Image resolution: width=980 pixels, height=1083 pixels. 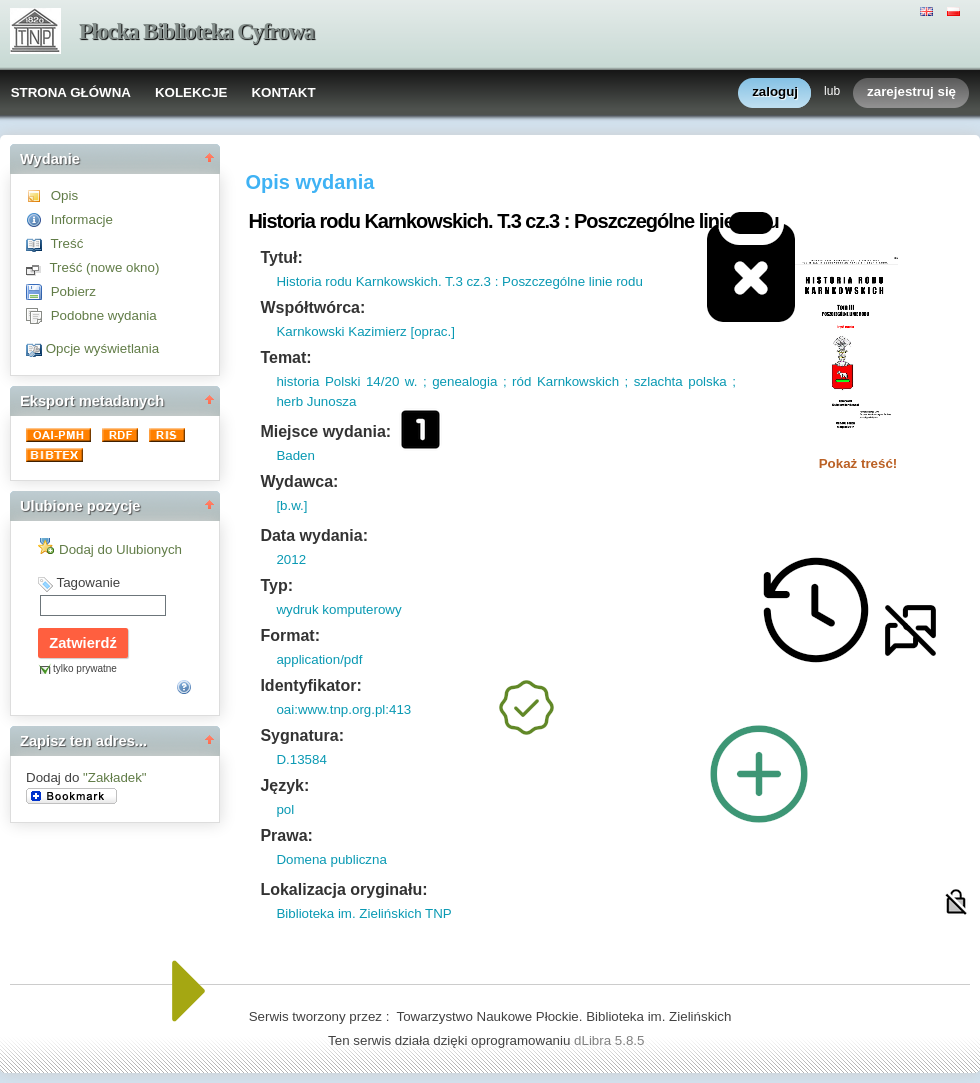 What do you see at coordinates (751, 267) in the screenshot?
I see `clear clipboard contents` at bounding box center [751, 267].